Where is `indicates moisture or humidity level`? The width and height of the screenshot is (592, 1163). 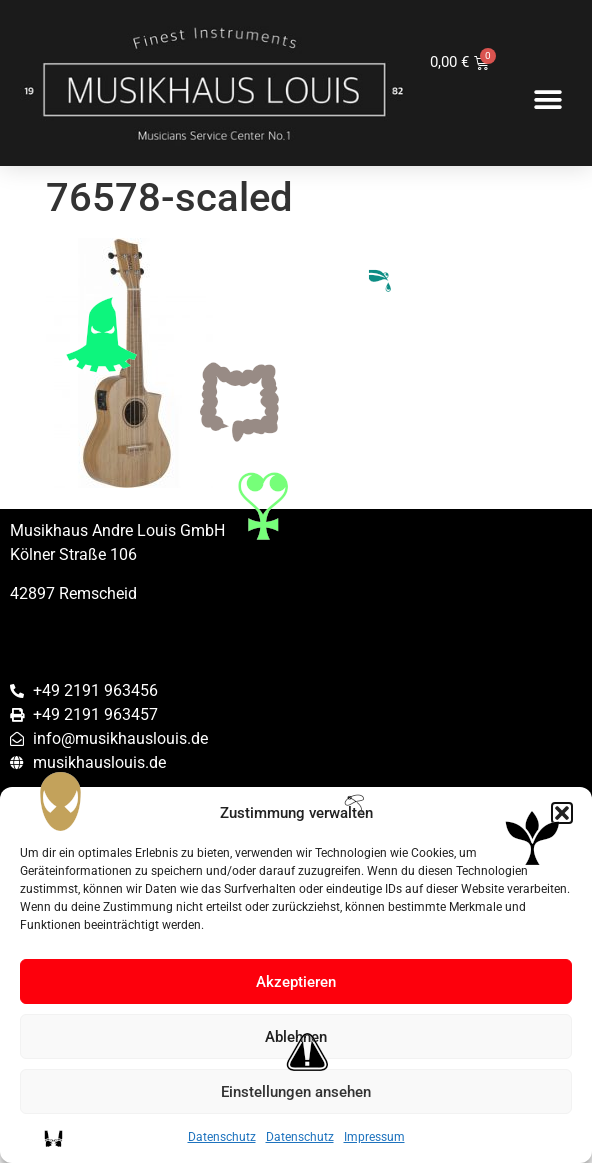 indicates moisture or humidity level is located at coordinates (380, 281).